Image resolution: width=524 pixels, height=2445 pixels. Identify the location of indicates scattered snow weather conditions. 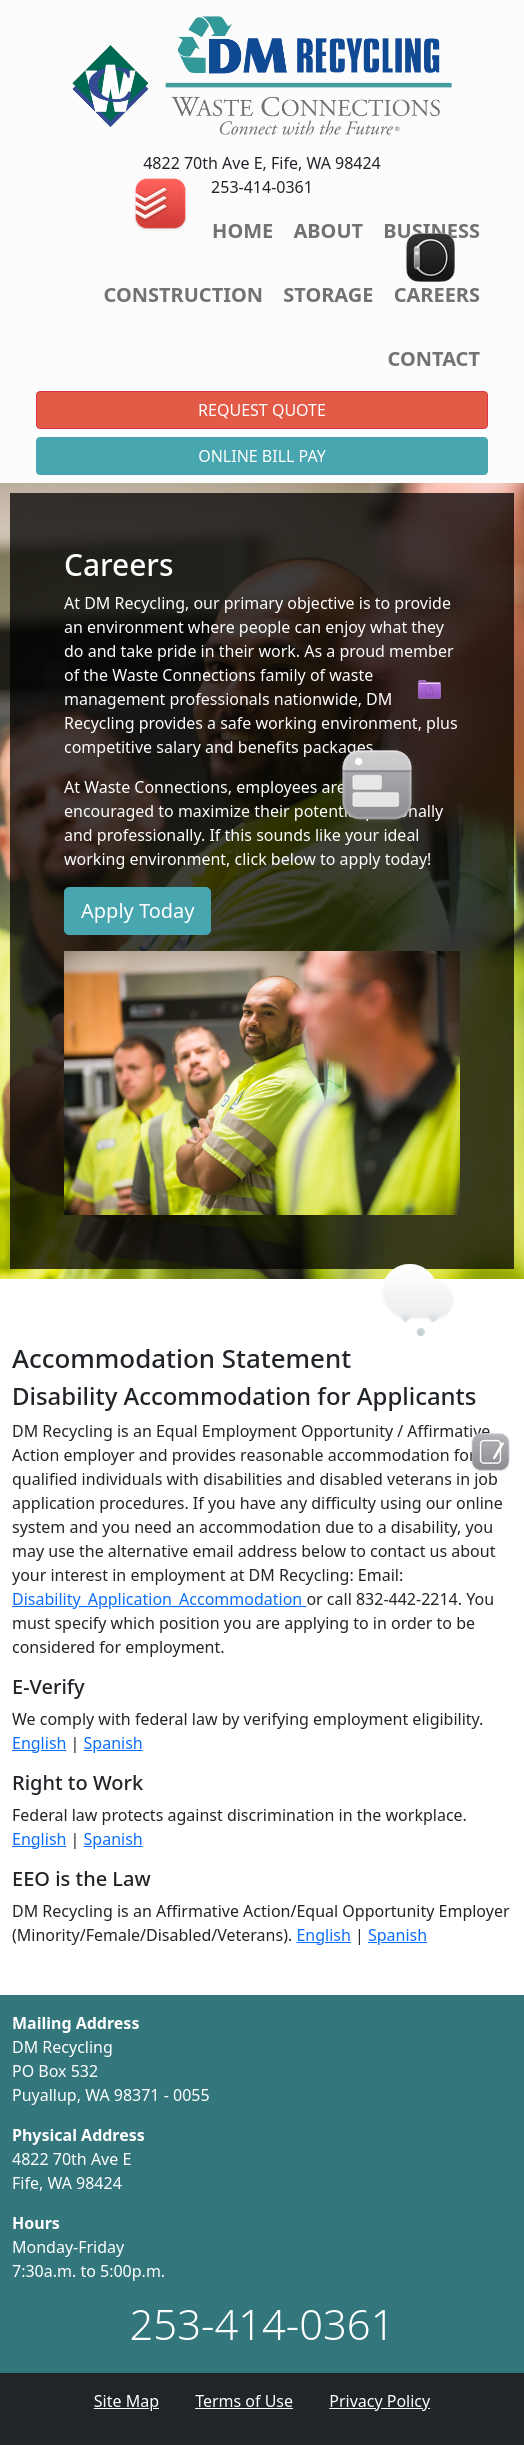
(418, 1300).